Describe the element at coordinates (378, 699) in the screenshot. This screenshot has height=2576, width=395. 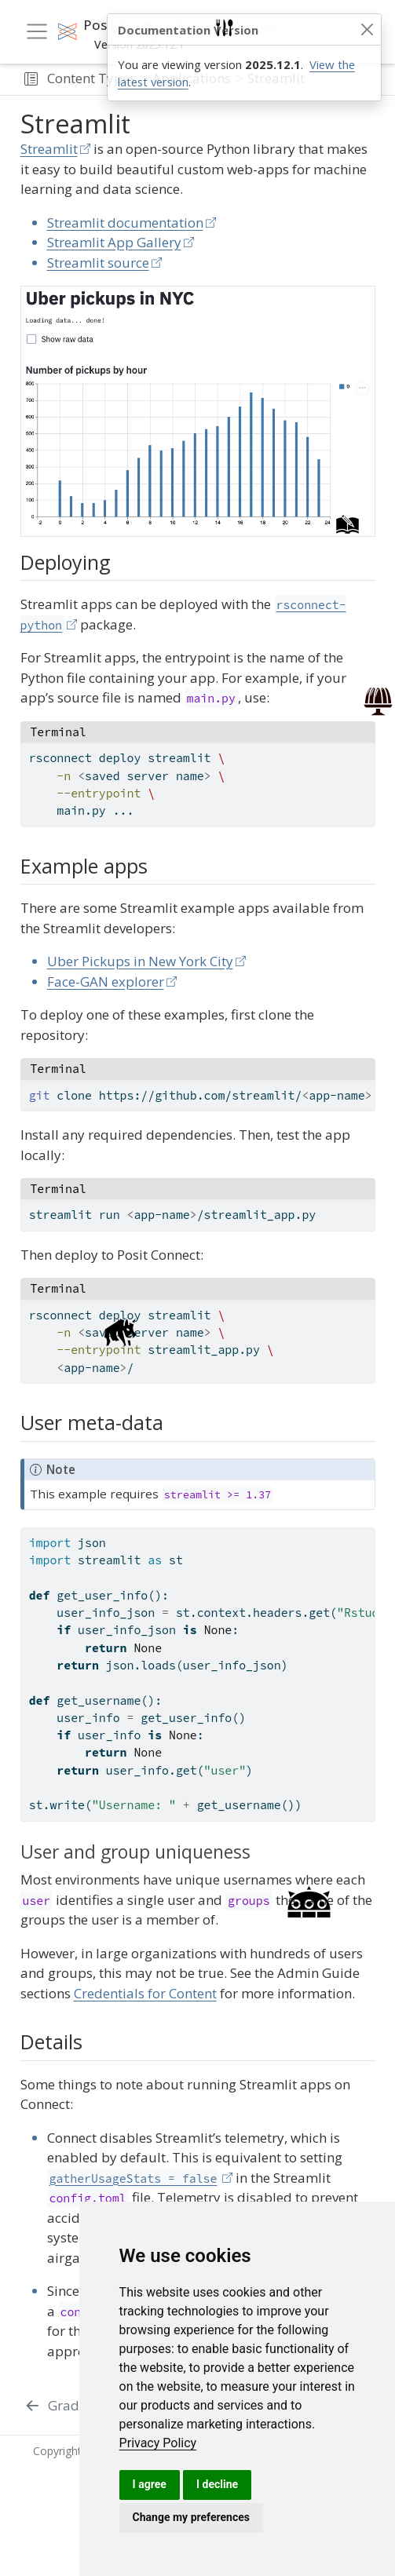
I see `dessert or sweet treat category in a game menu` at that location.